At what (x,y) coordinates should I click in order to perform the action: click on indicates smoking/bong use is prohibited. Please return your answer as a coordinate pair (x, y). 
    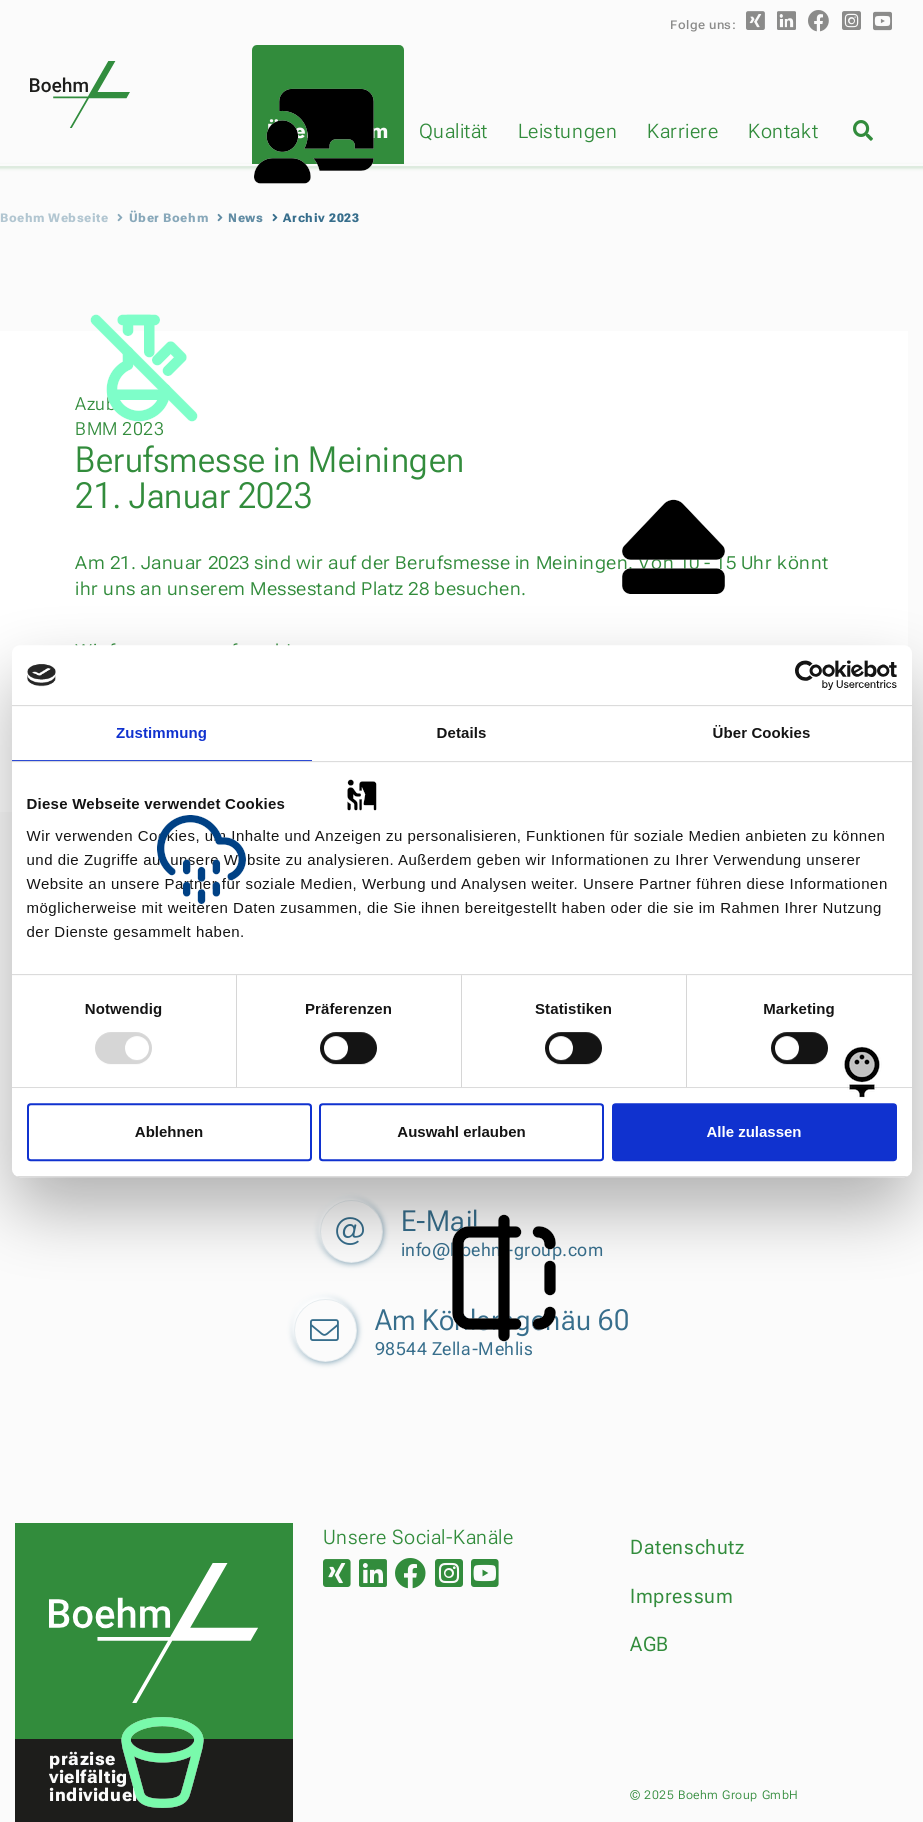
    Looking at the image, I should click on (144, 368).